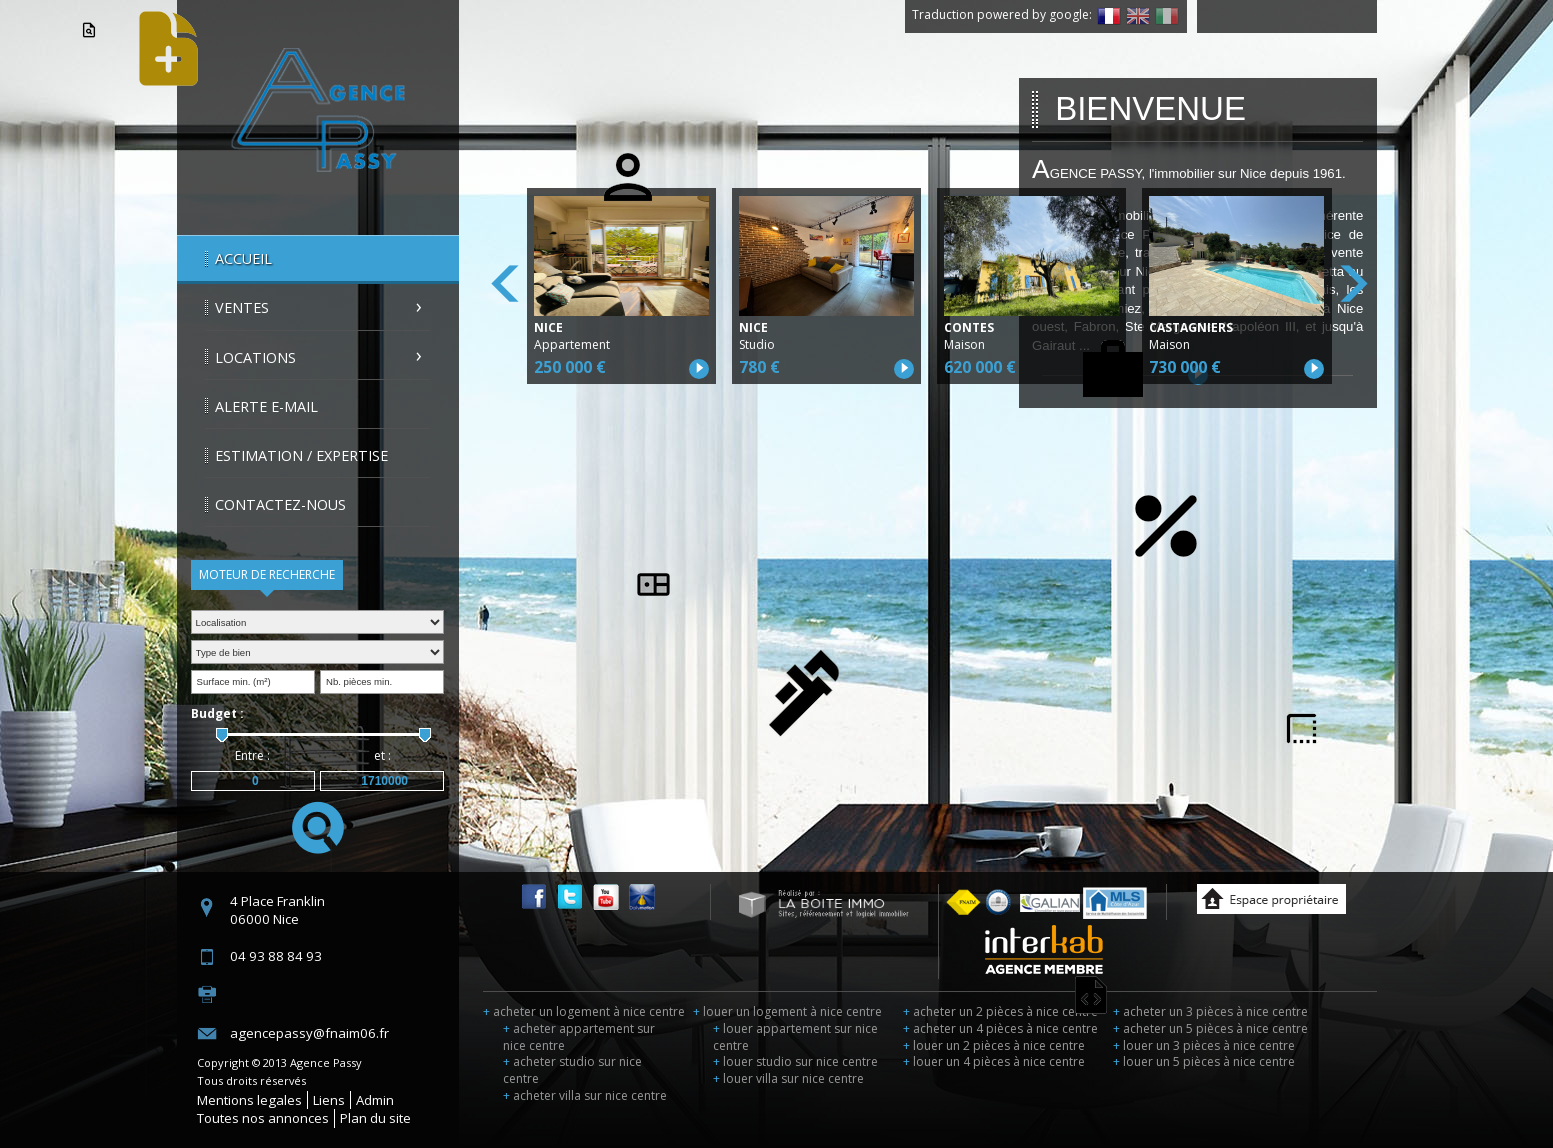 This screenshot has width=1553, height=1148. Describe the element at coordinates (1113, 370) in the screenshot. I see `access work-related files or documents` at that location.